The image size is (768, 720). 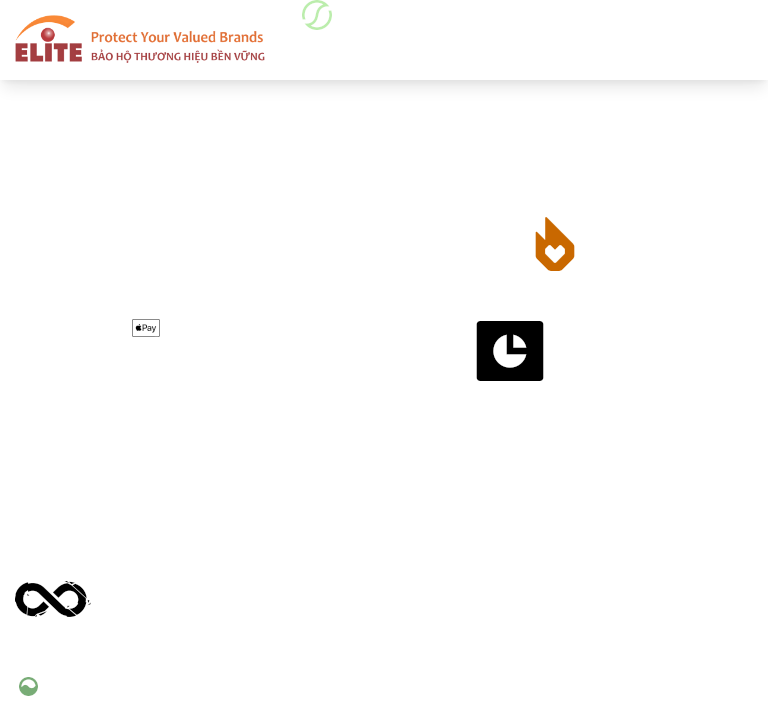 What do you see at coordinates (53, 599) in the screenshot?
I see `infinityfree web hosting service logo` at bounding box center [53, 599].